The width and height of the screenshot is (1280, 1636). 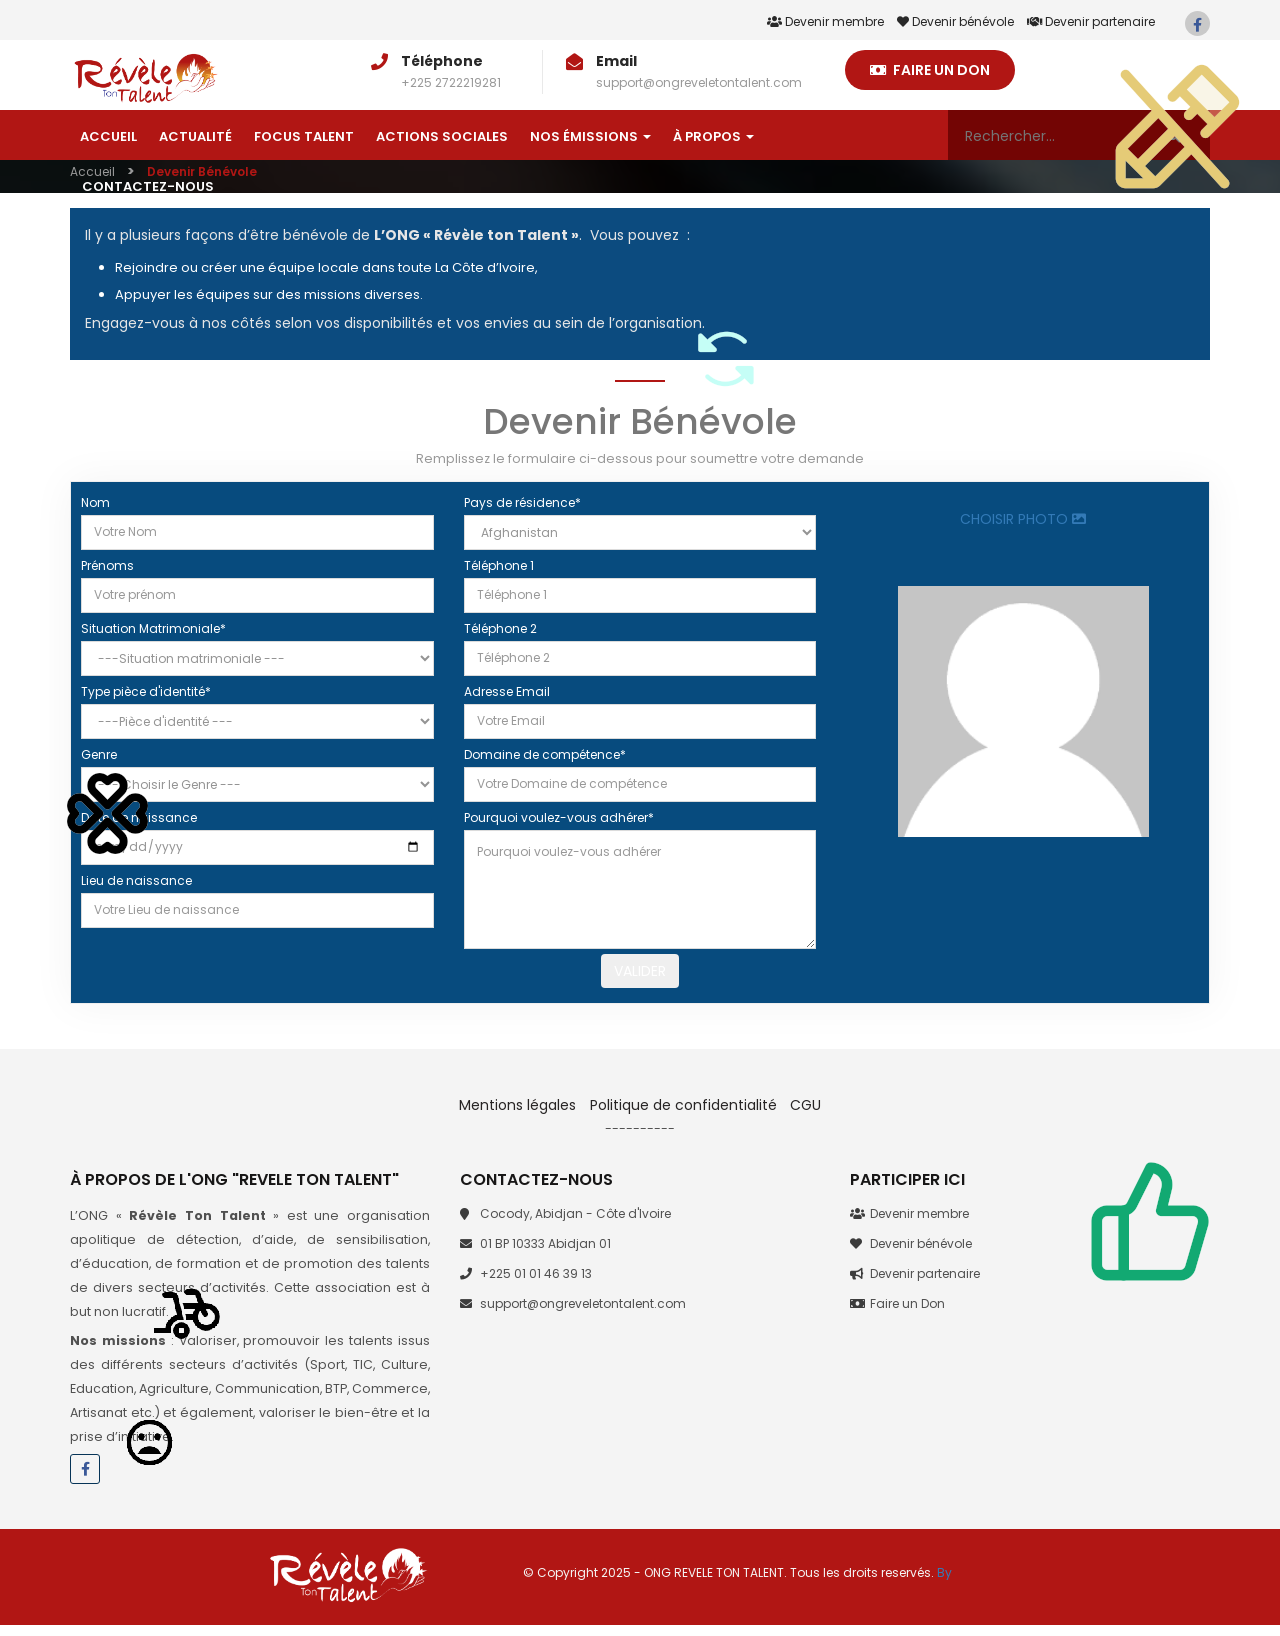 I want to click on like or approve content, so click(x=1150, y=1221).